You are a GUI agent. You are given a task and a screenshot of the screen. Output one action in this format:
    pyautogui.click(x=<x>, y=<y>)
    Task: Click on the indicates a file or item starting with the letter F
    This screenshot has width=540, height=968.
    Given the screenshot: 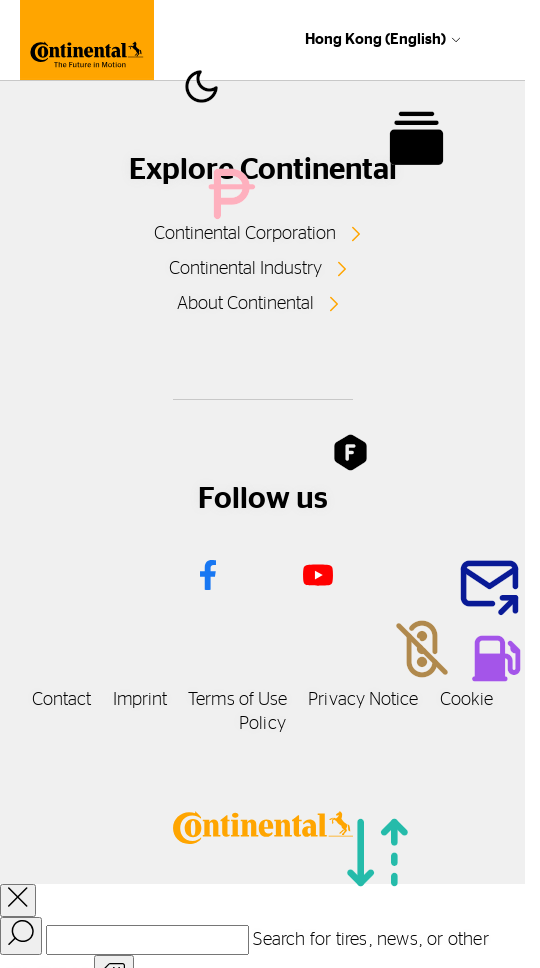 What is the action you would take?
    pyautogui.click(x=350, y=452)
    